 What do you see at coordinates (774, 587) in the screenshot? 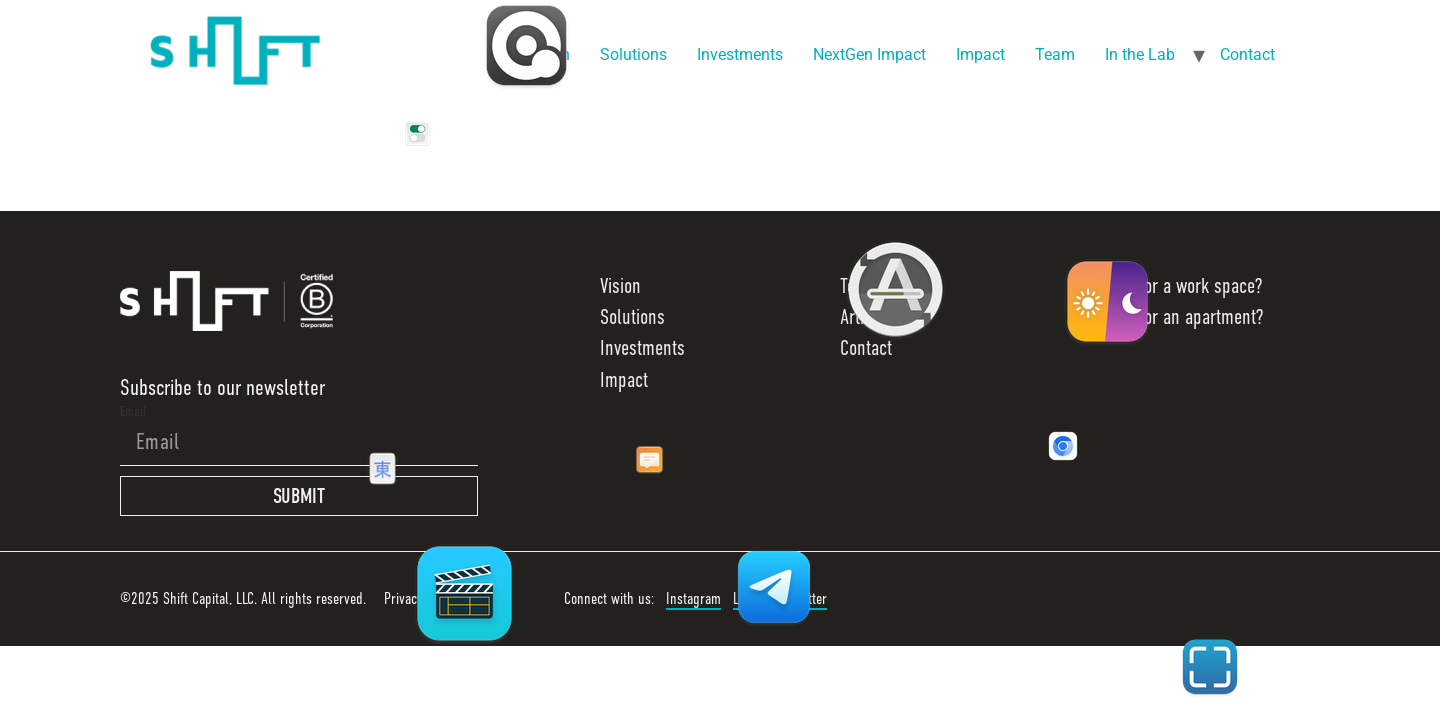
I see `open Telegram messaging app` at bounding box center [774, 587].